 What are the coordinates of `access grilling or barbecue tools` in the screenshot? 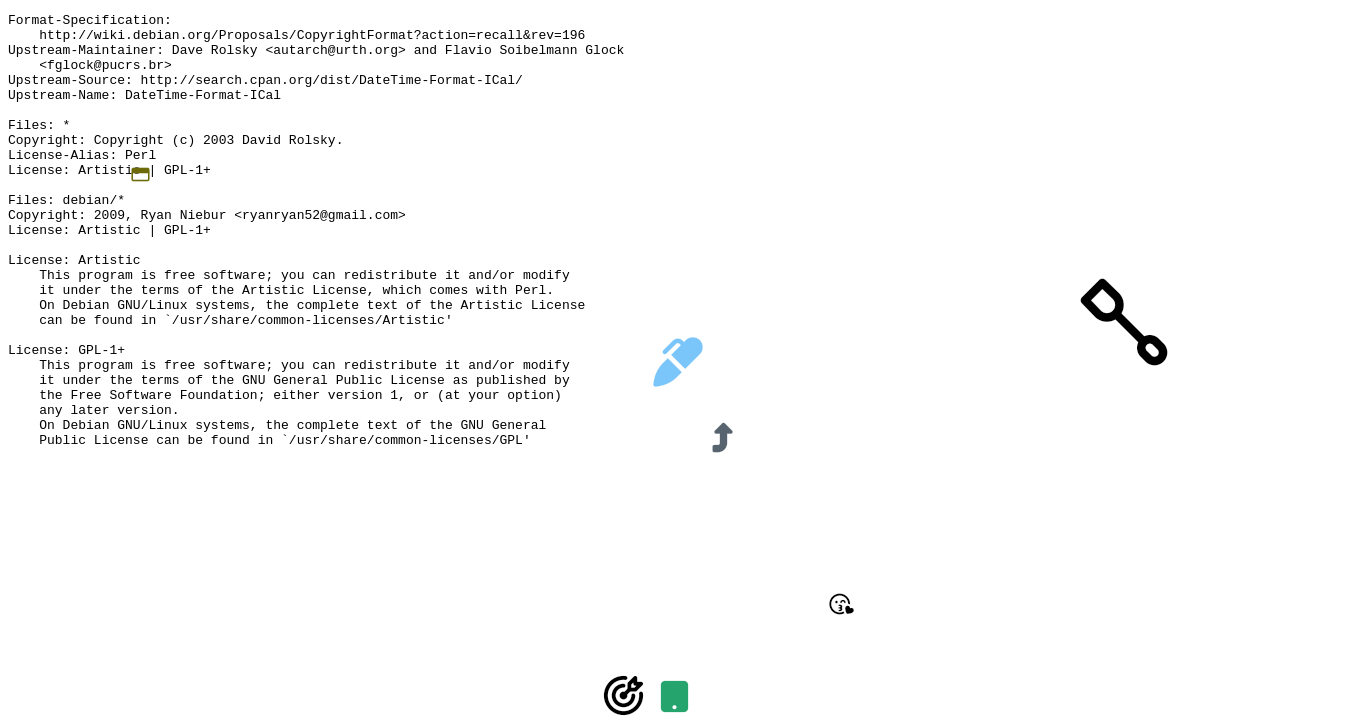 It's located at (1124, 322).